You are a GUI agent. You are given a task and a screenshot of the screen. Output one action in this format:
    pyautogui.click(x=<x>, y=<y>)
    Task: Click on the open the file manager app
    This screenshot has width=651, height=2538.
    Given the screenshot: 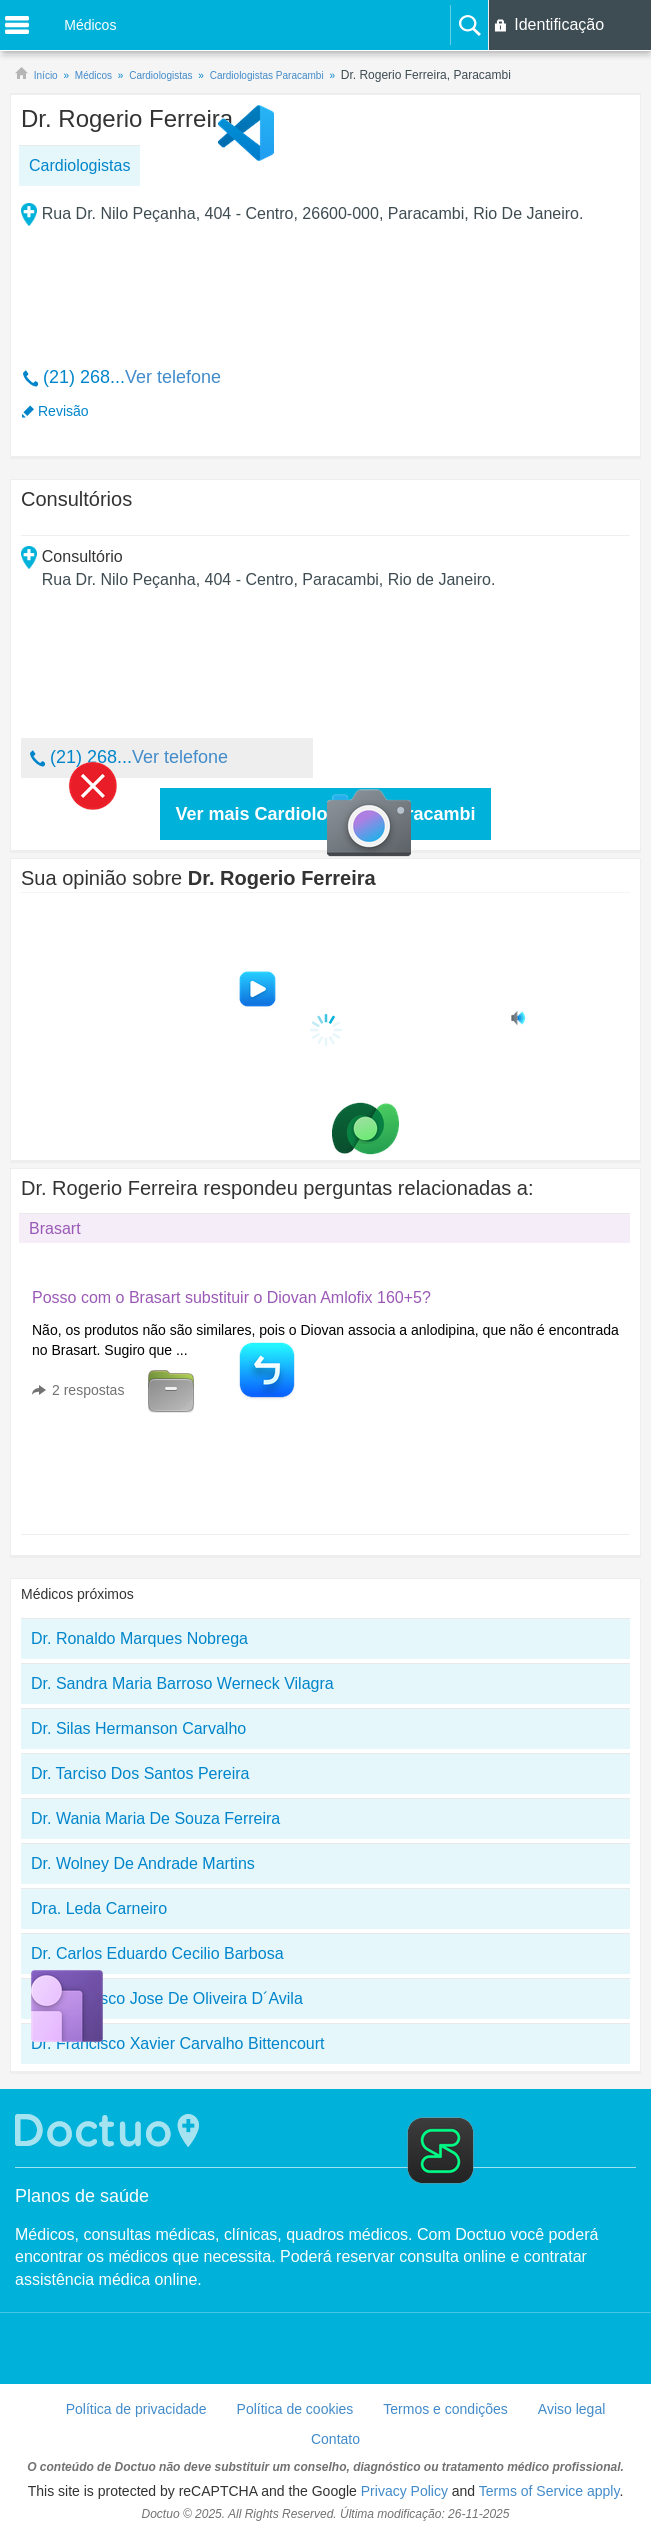 What is the action you would take?
    pyautogui.click(x=171, y=1391)
    